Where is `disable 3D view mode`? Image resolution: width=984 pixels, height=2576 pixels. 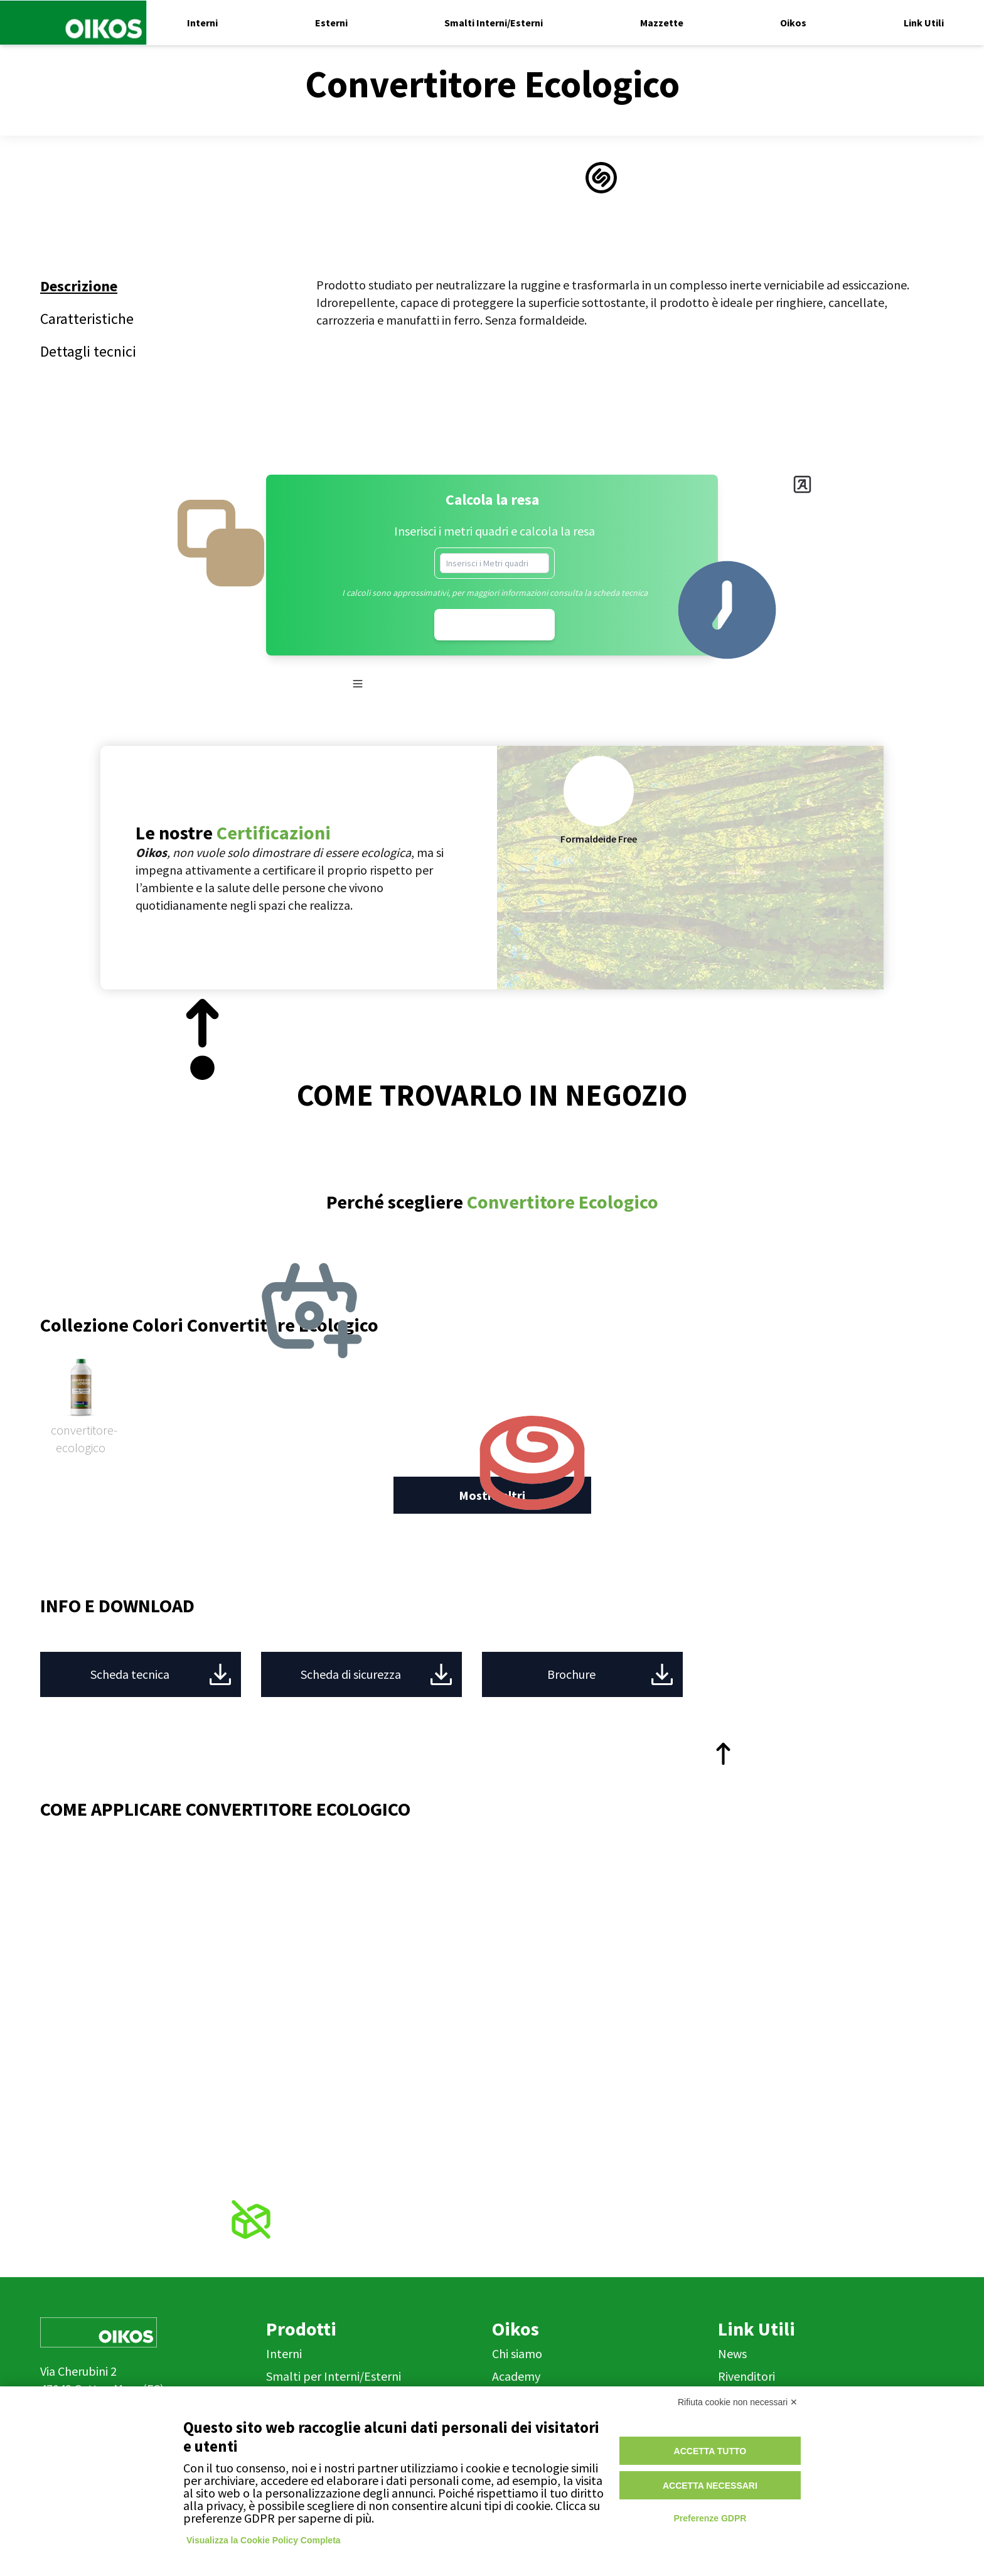
disable 3D view mode is located at coordinates (251, 2219).